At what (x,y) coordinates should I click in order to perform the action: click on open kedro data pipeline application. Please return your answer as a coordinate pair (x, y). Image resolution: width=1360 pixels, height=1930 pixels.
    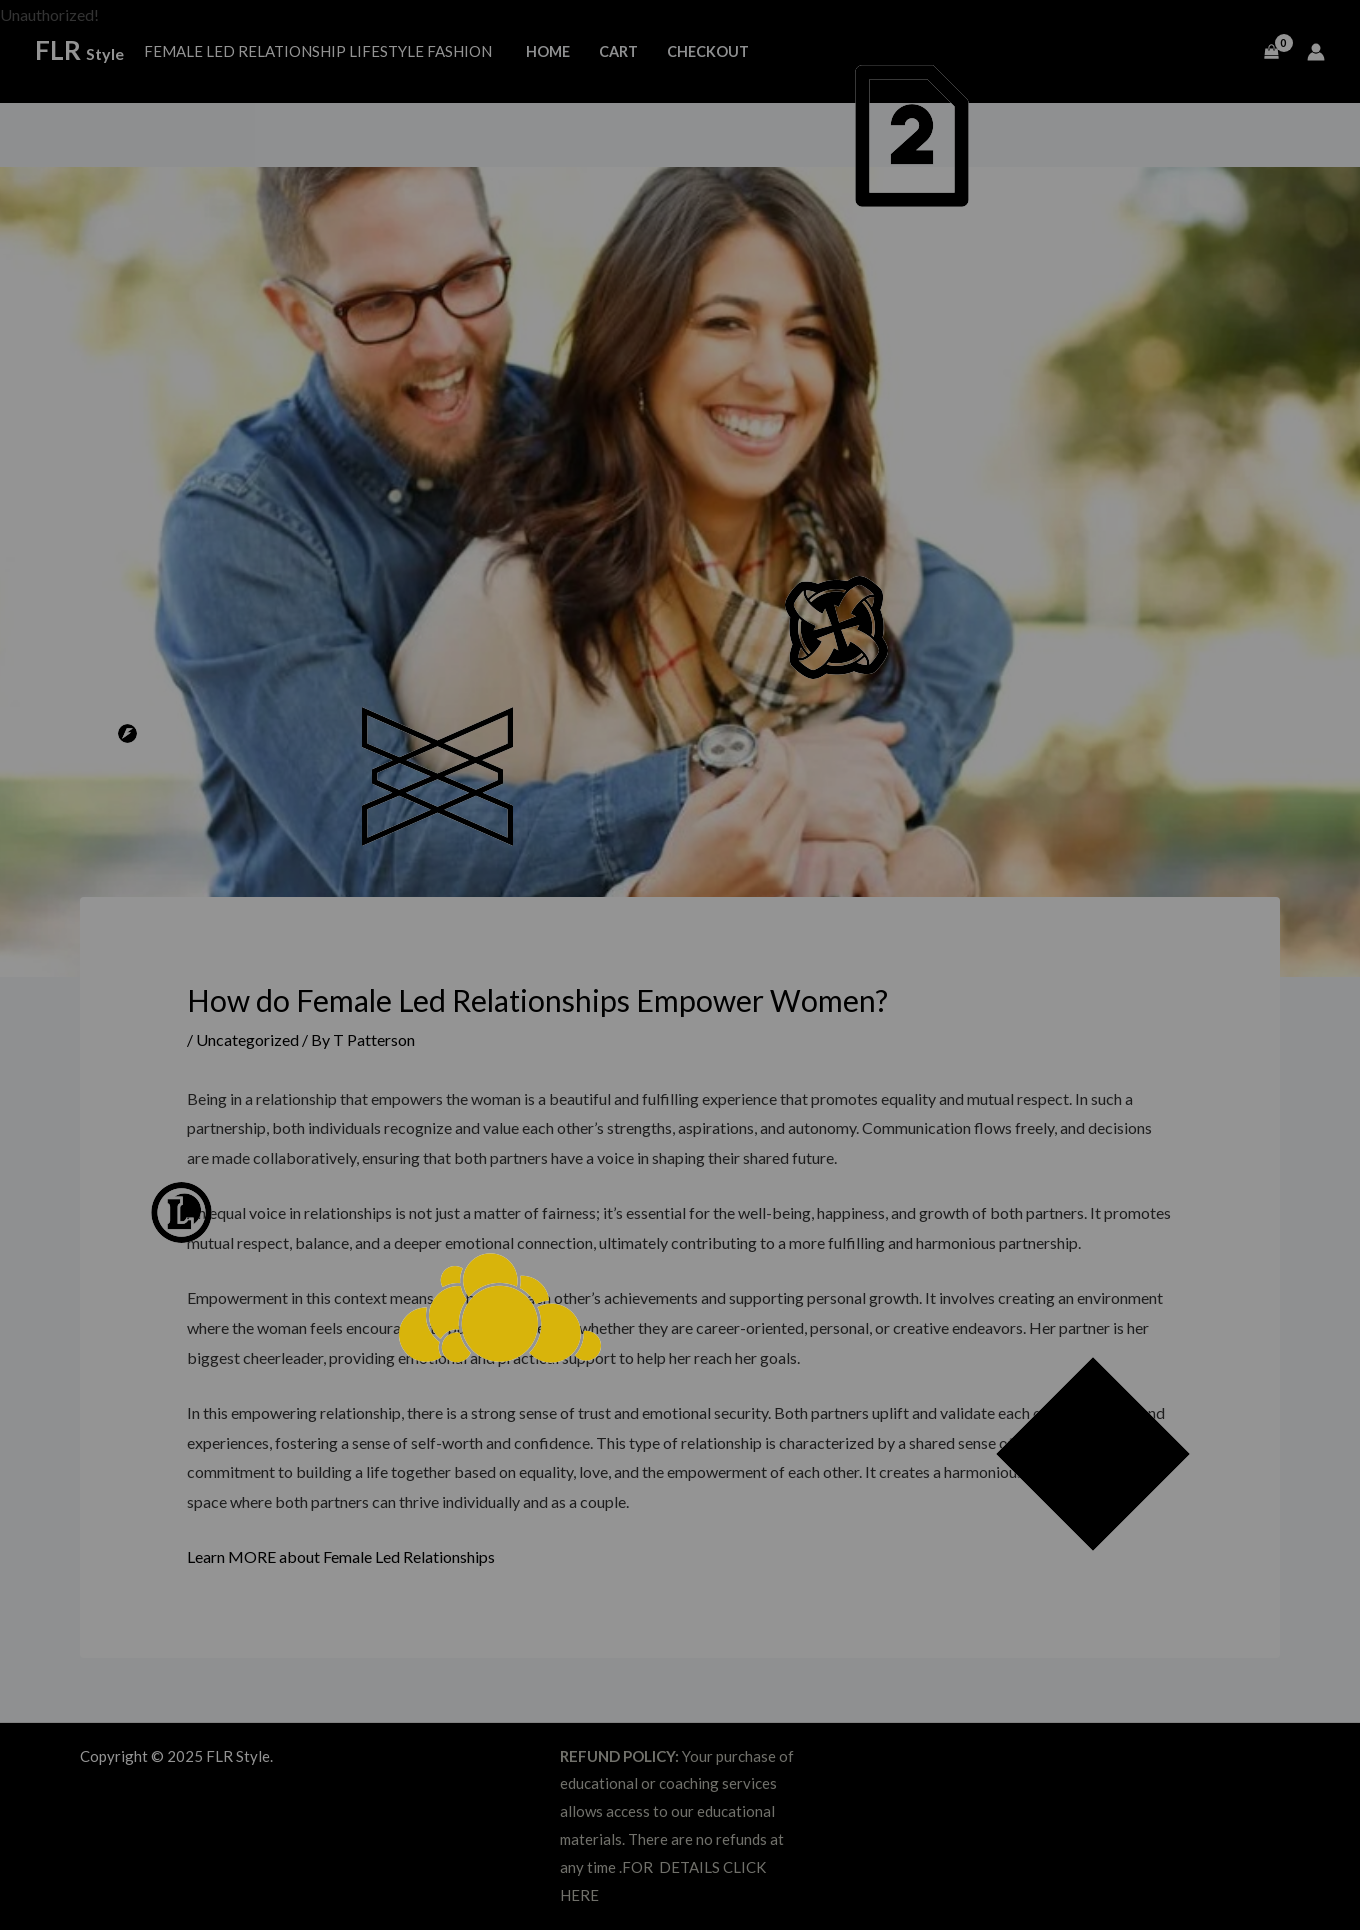
    Looking at the image, I should click on (1093, 1454).